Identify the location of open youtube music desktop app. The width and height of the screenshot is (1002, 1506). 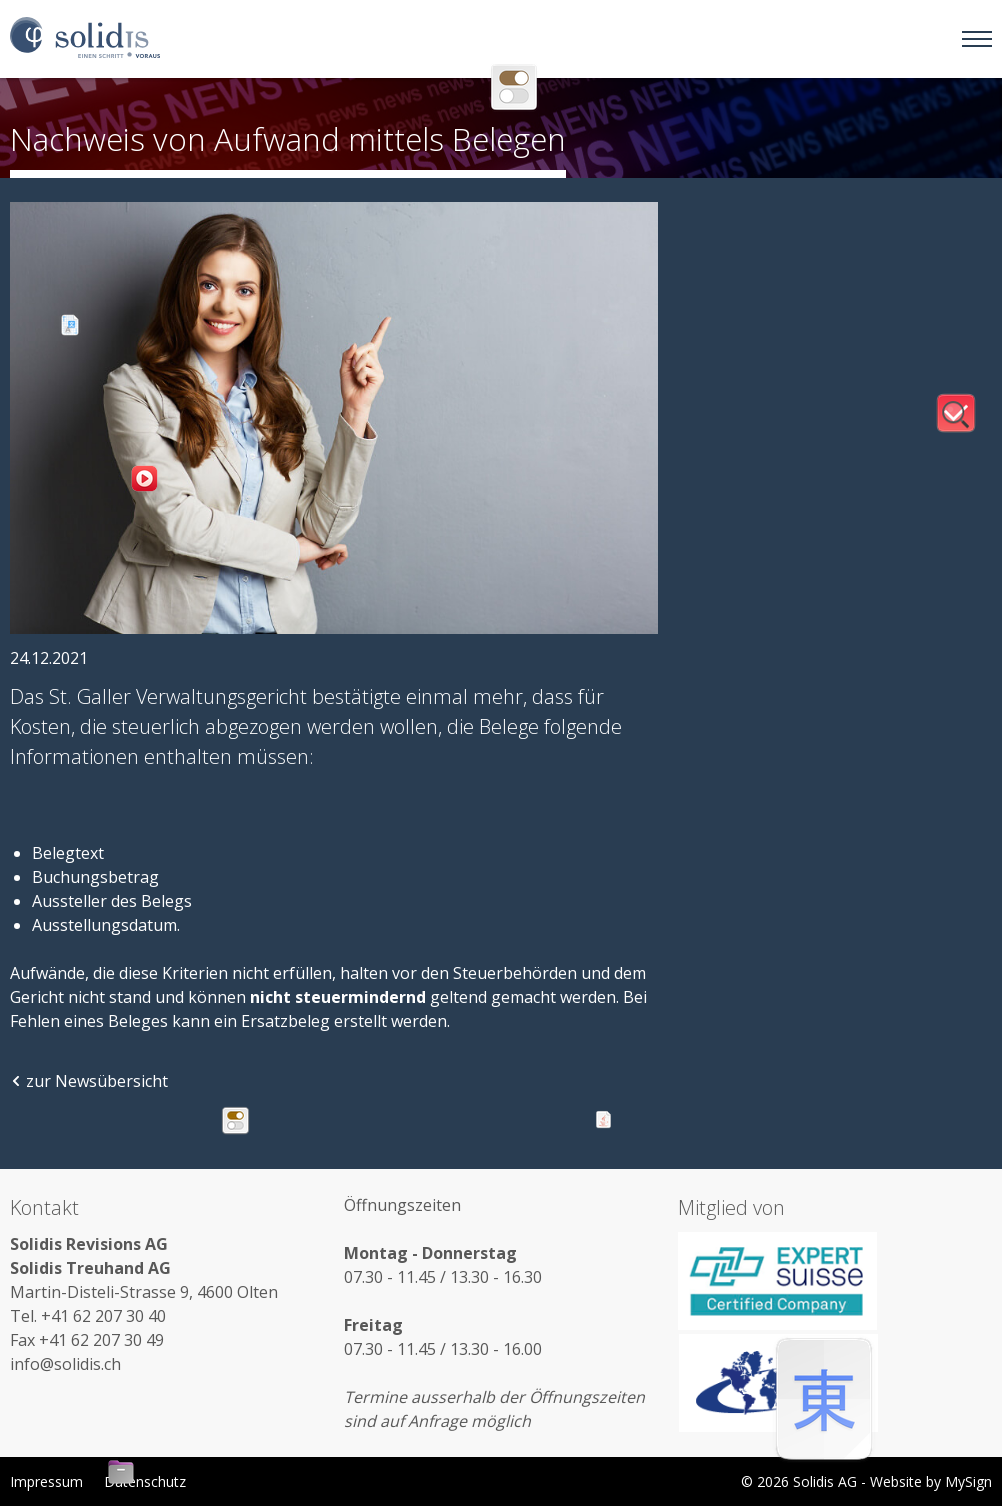
(144, 478).